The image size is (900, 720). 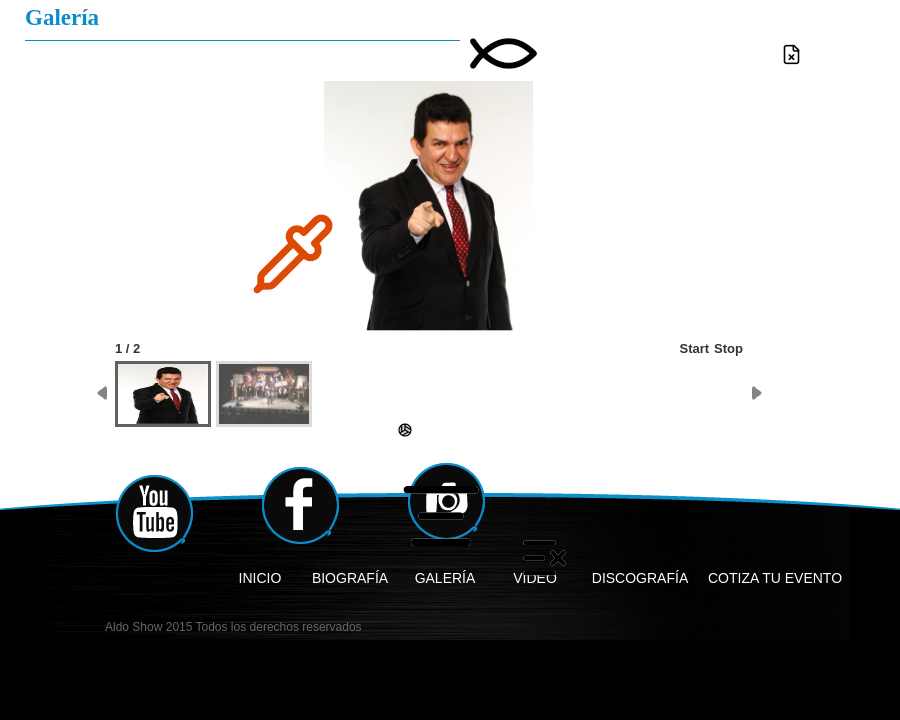 I want to click on select a color from the canvas, so click(x=293, y=254).